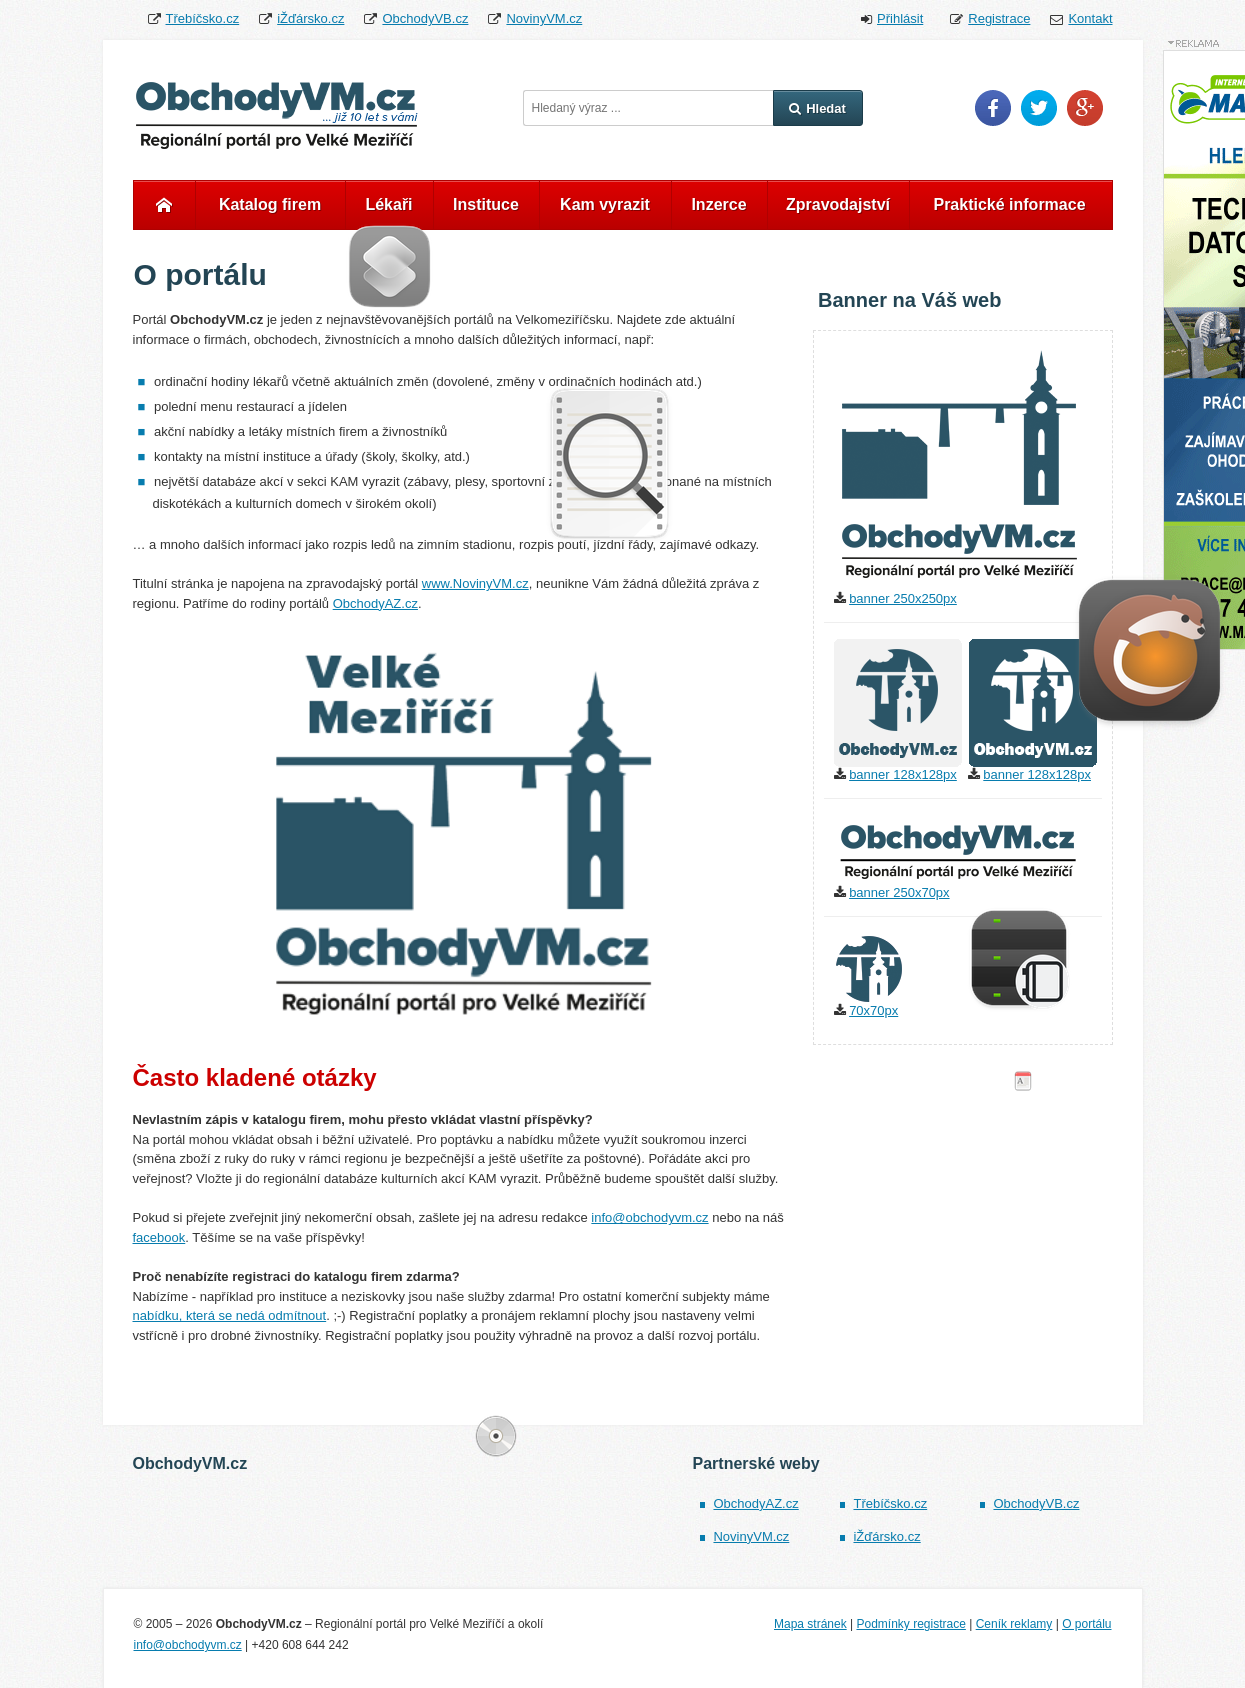  Describe the element at coordinates (1149, 650) in the screenshot. I see `open lutris gaming platform` at that location.